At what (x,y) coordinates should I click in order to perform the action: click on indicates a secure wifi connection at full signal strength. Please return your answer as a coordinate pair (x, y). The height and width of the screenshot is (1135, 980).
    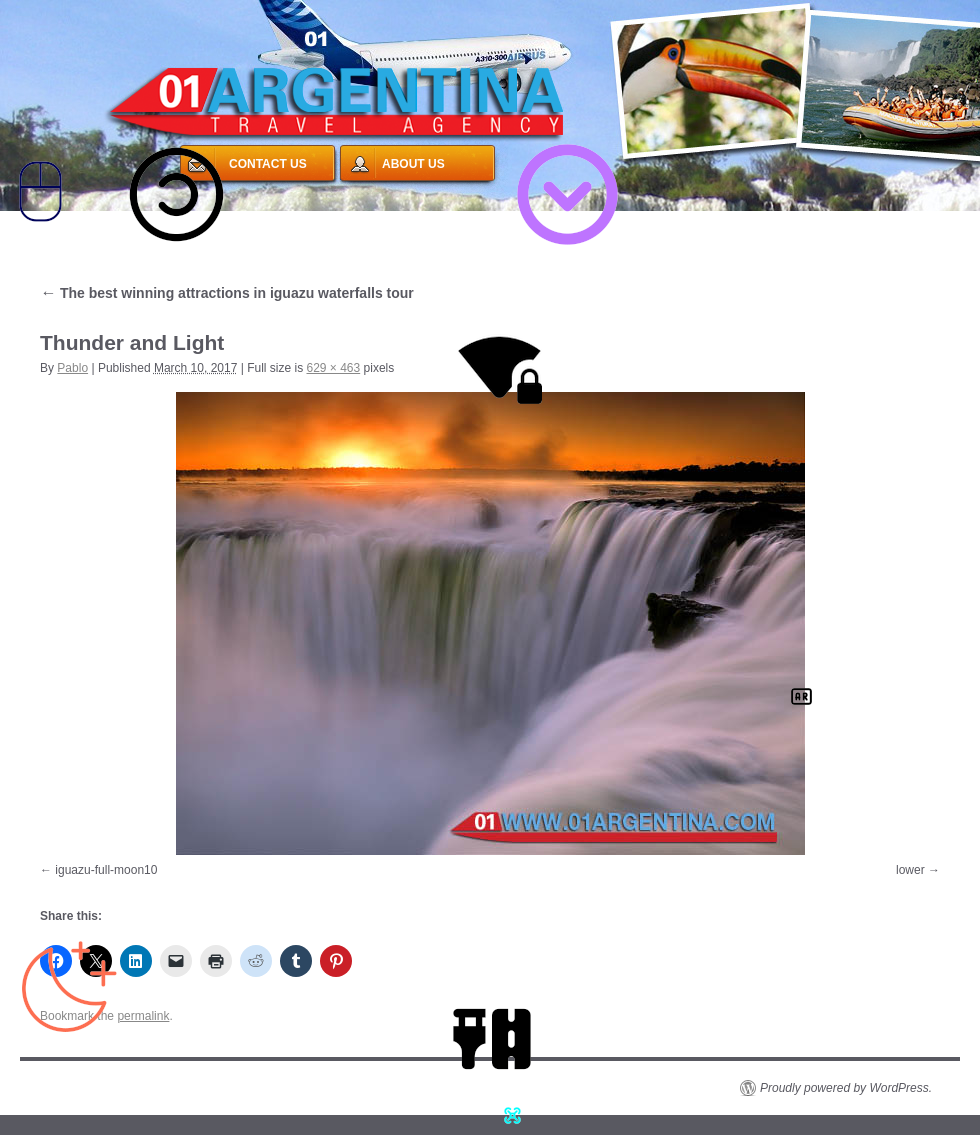
    Looking at the image, I should click on (499, 368).